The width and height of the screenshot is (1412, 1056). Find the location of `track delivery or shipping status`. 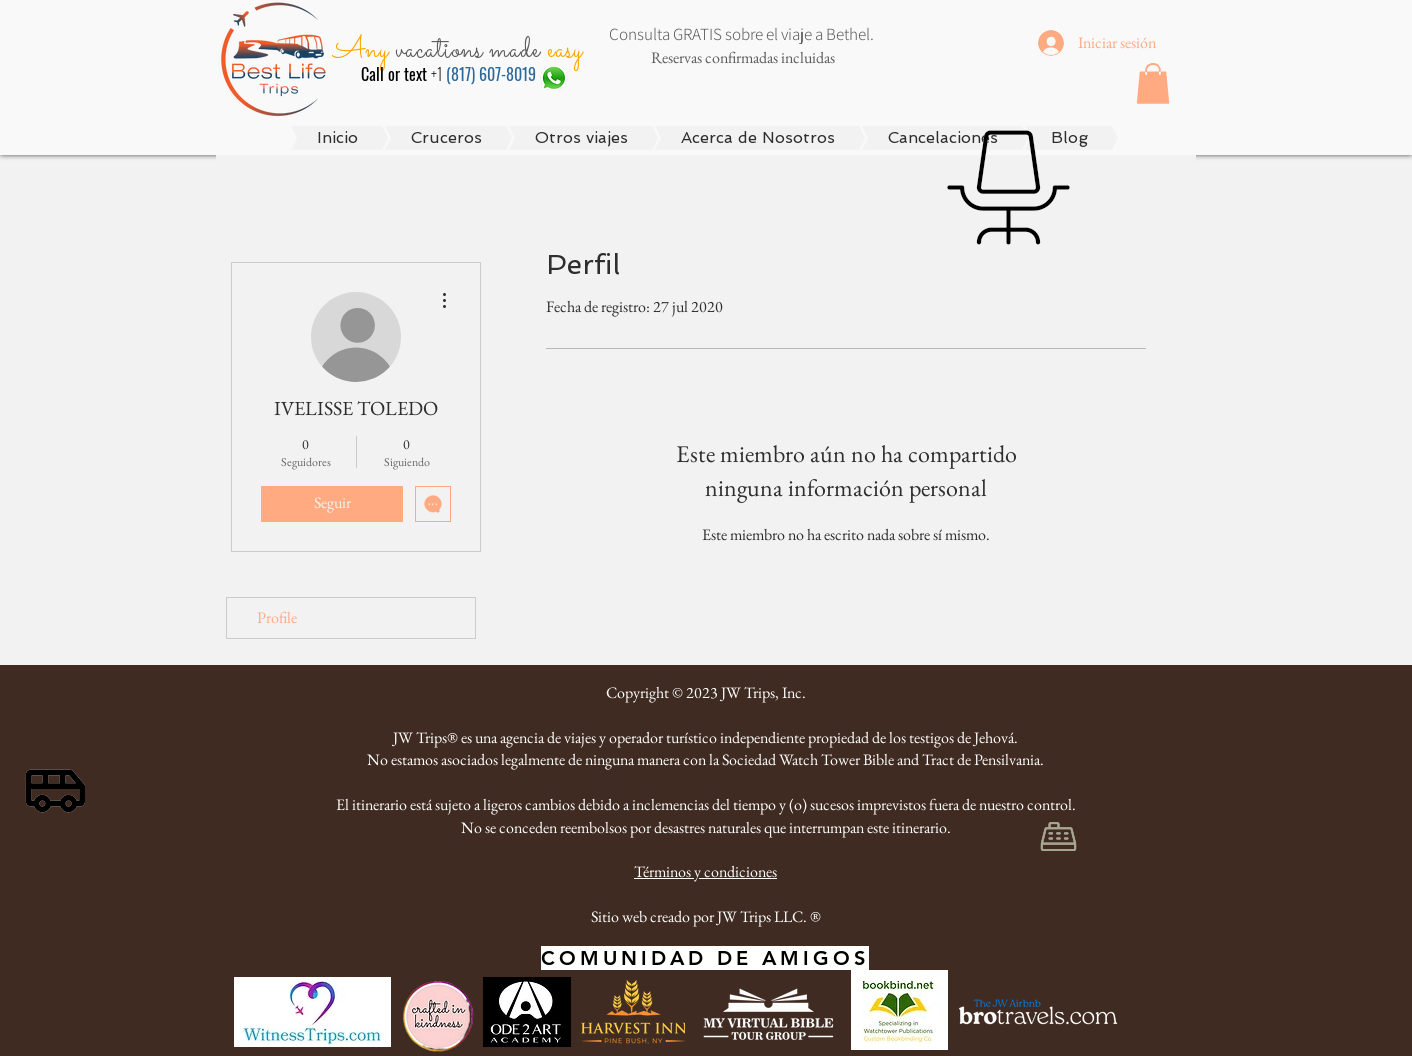

track delivery or shipping status is located at coordinates (54, 790).